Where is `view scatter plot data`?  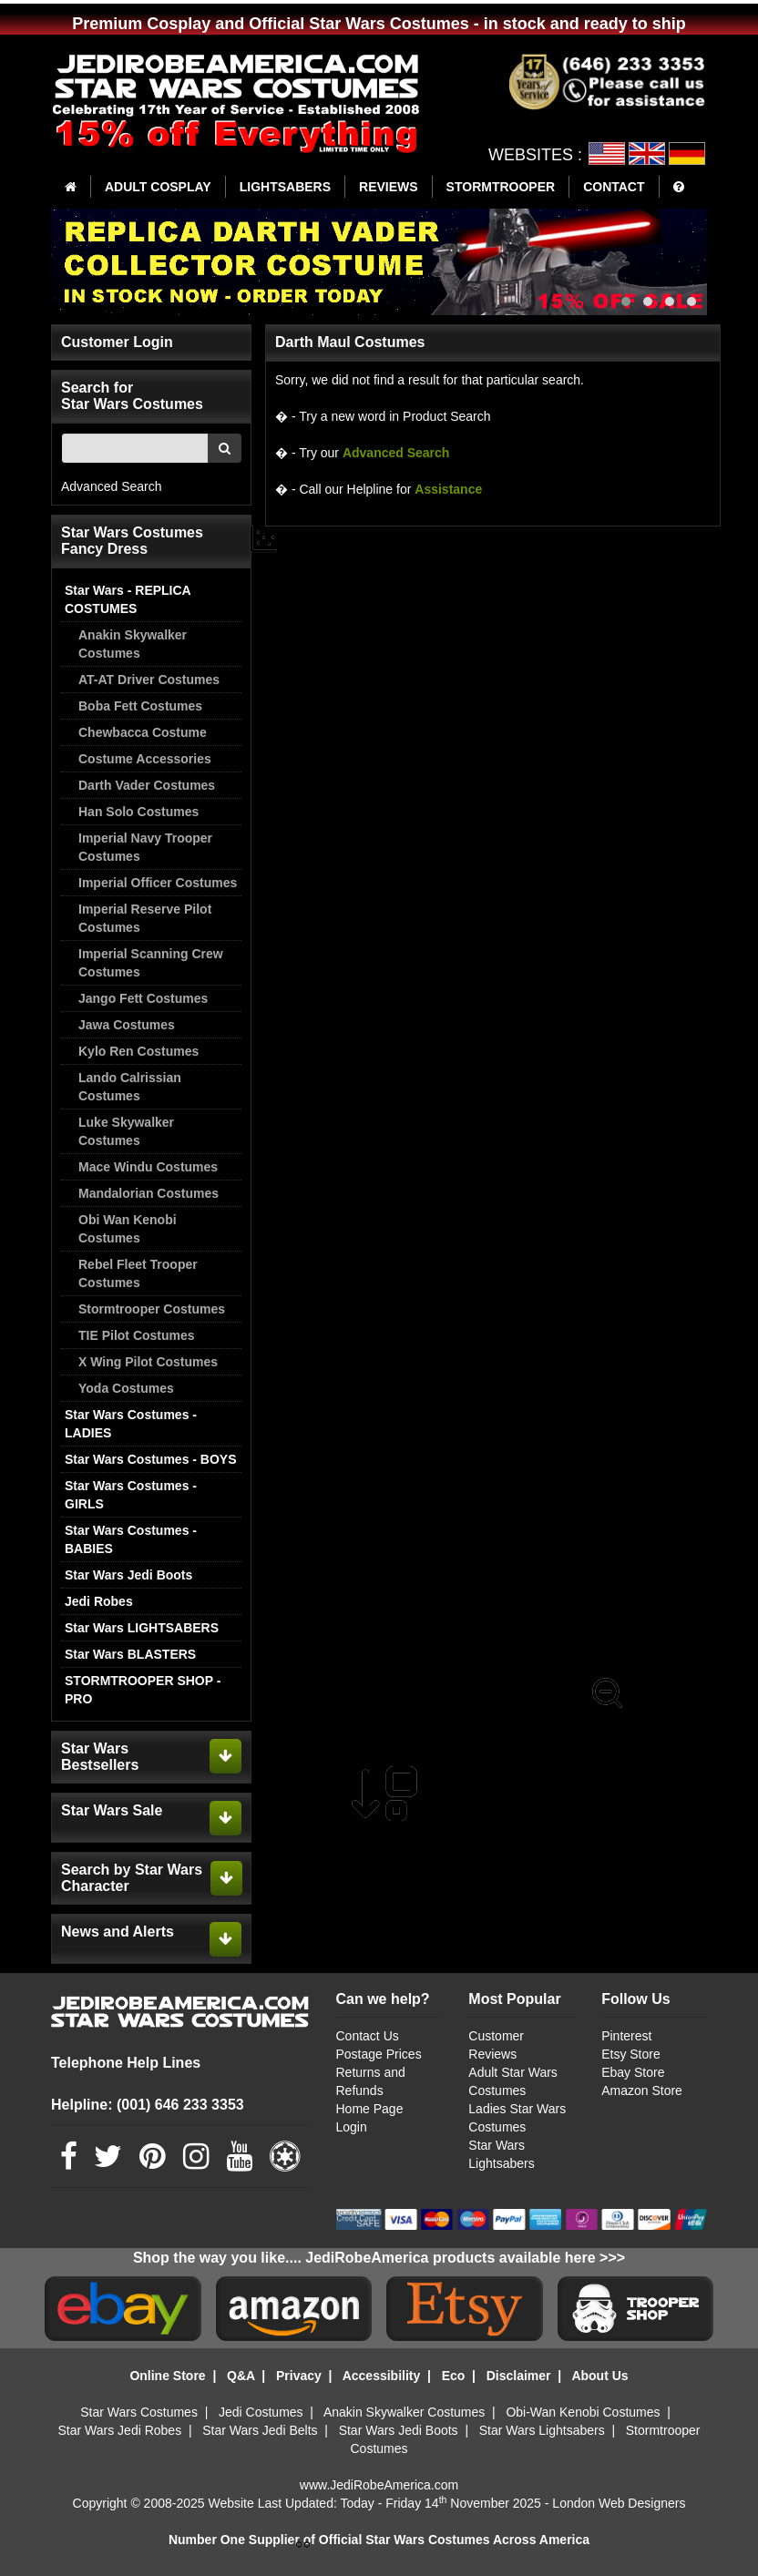 view scatter plot data is located at coordinates (263, 538).